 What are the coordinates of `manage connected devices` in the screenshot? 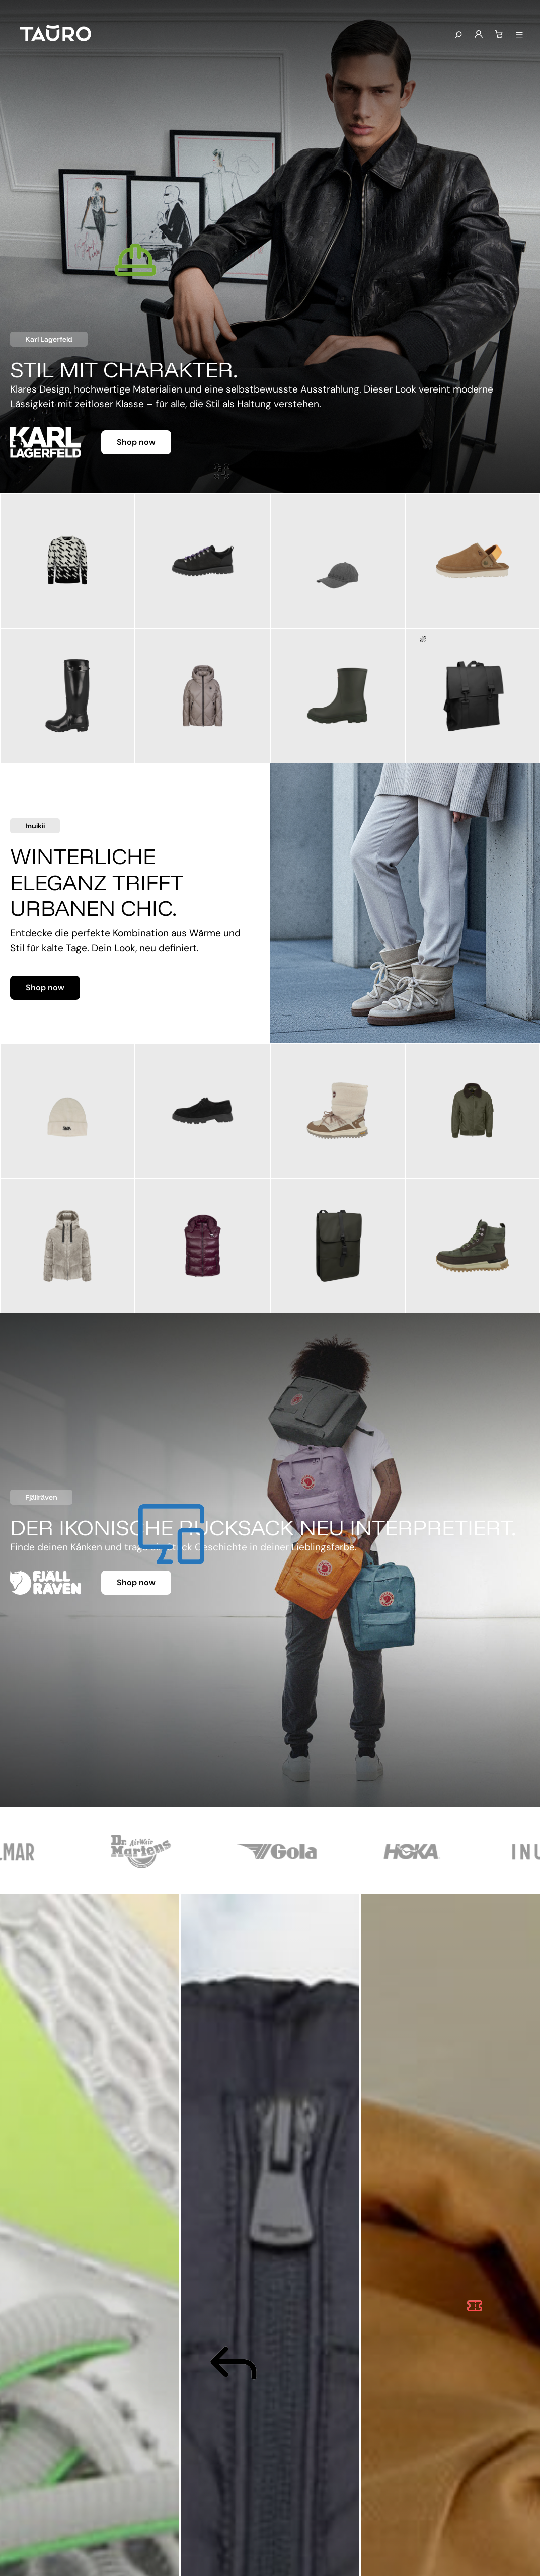 It's located at (171, 1534).